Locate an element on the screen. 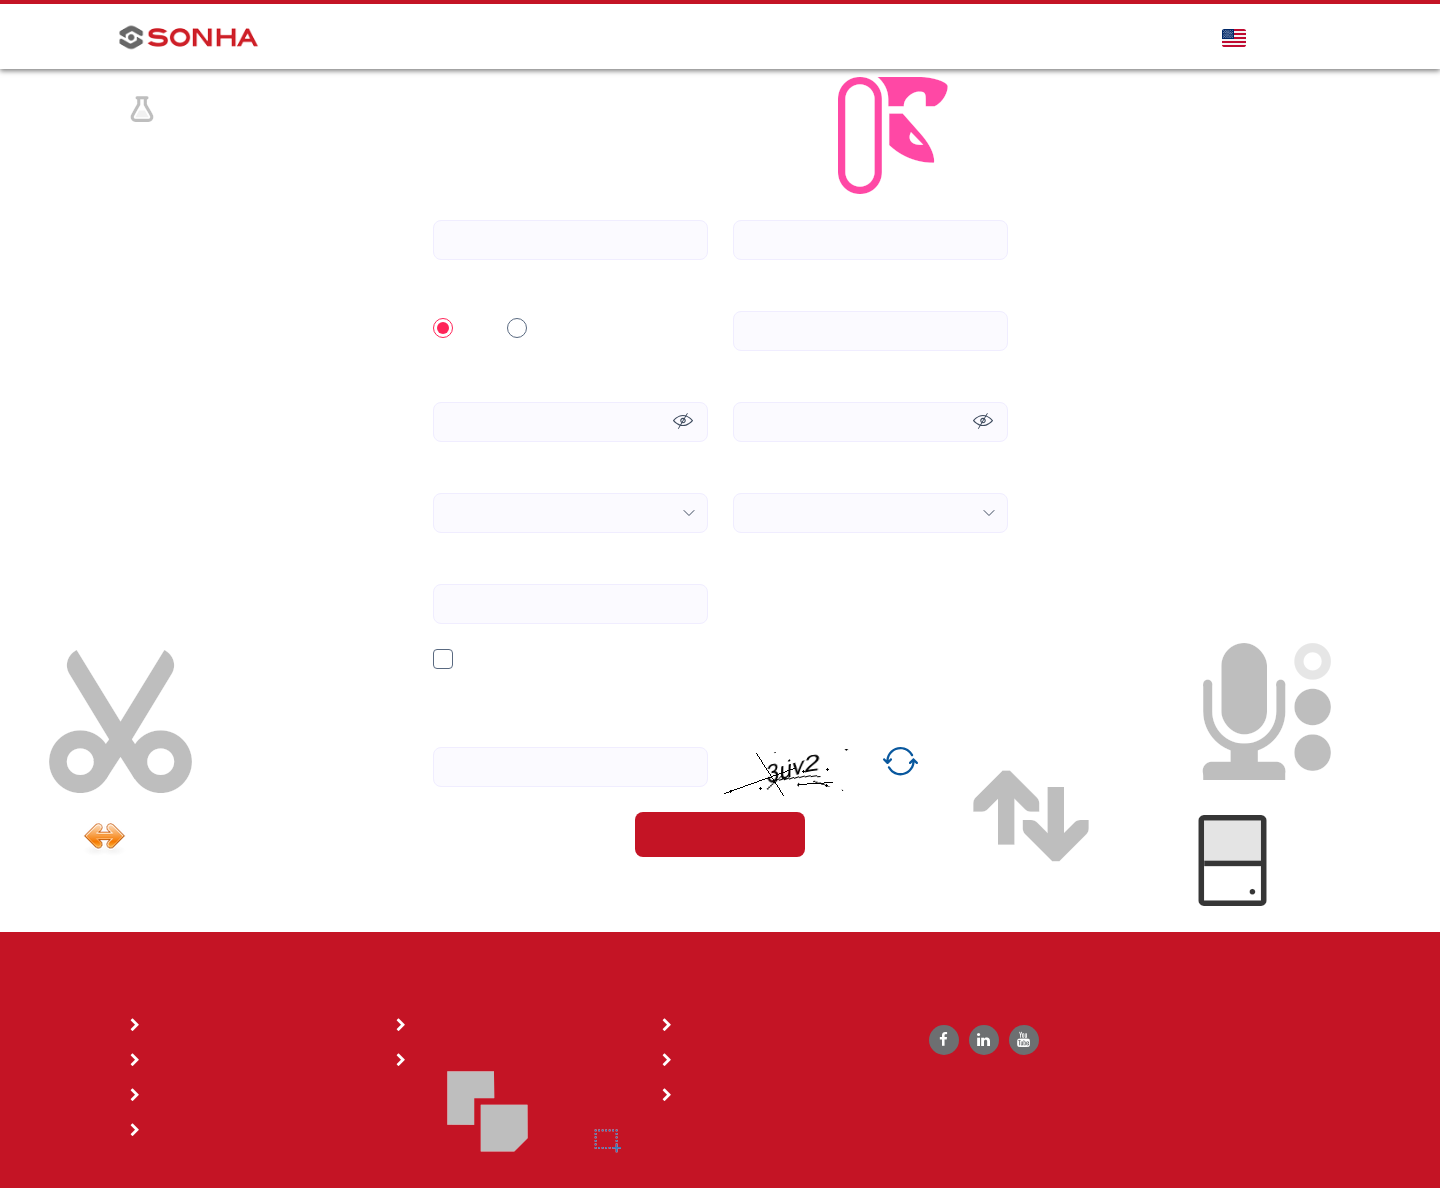 The height and width of the screenshot is (1188, 1440). sync or refresh email inbox is located at coordinates (1031, 820).